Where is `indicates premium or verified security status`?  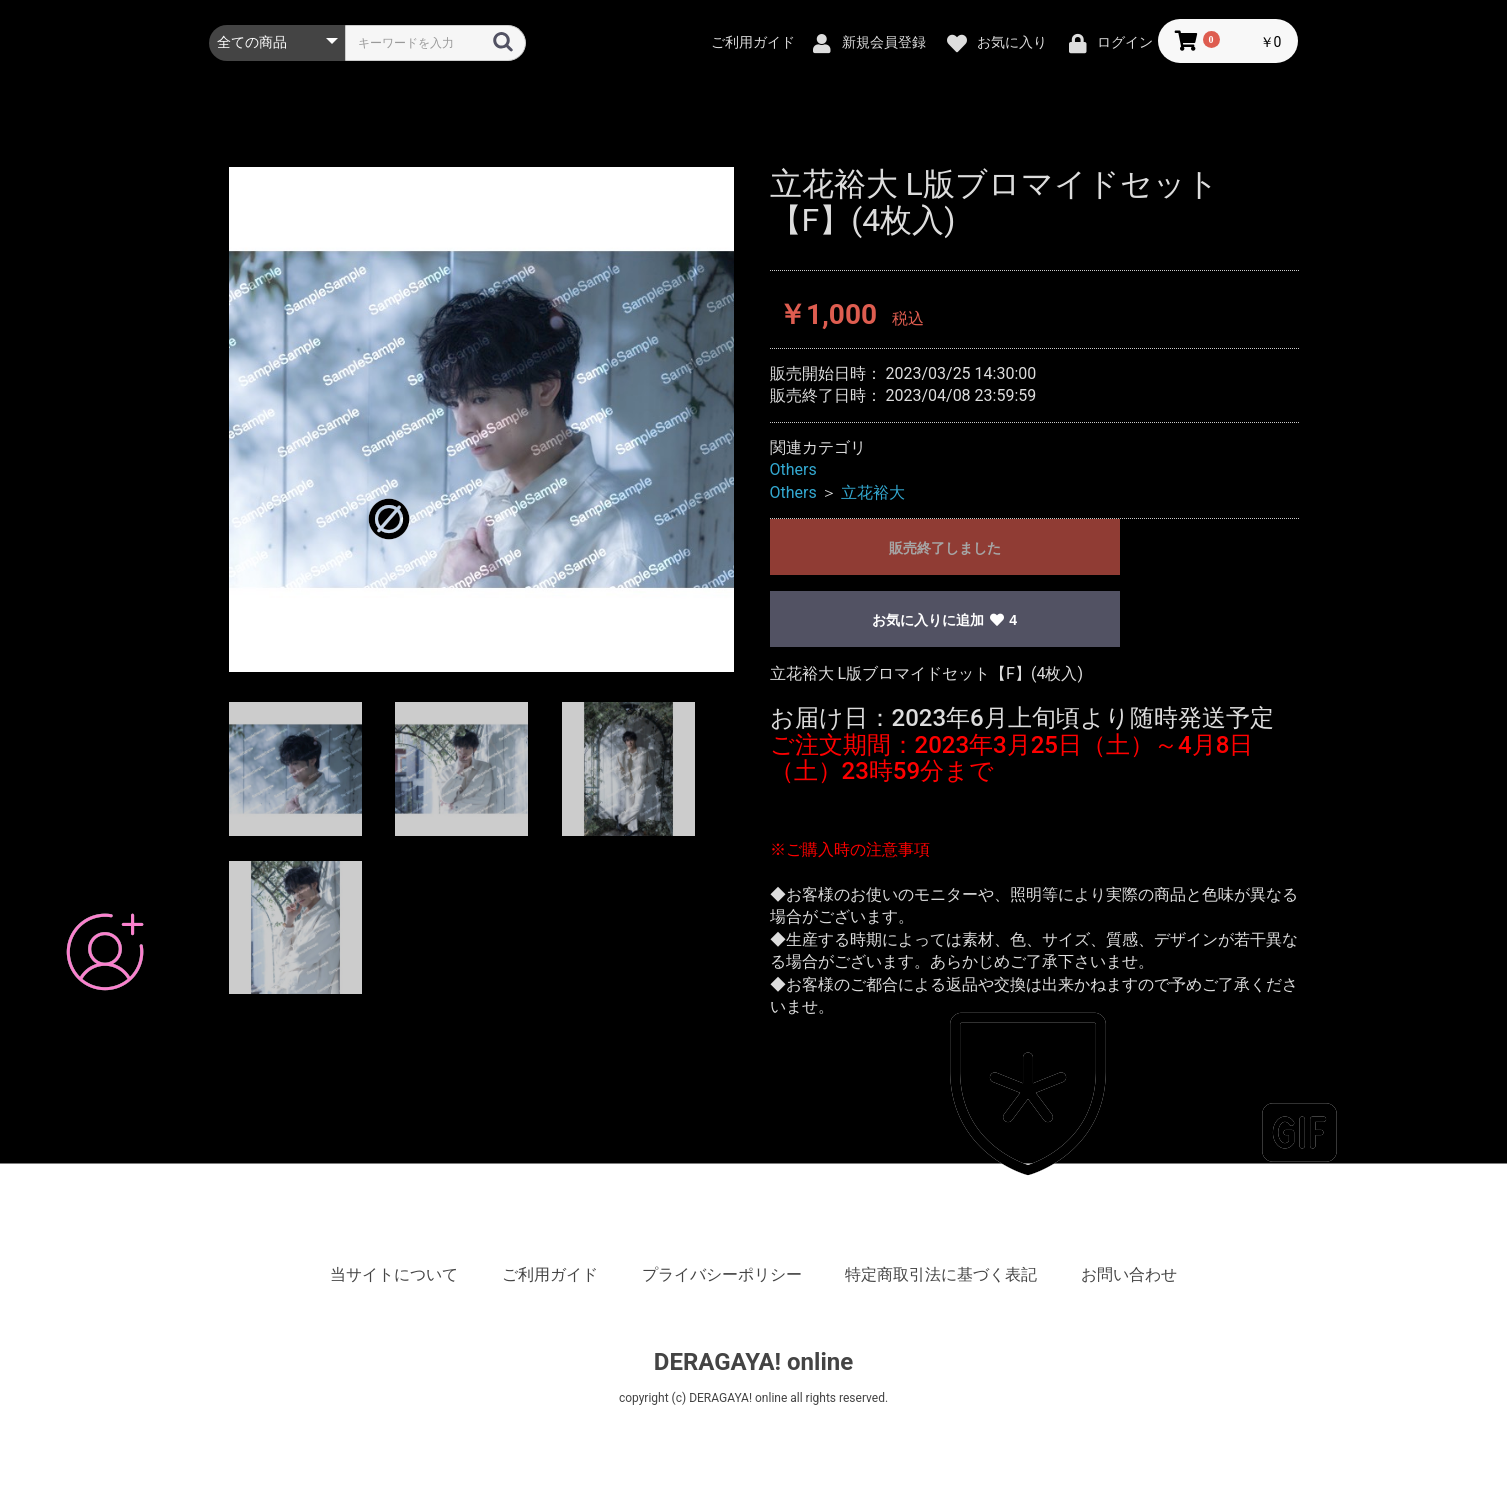
indicates premium or verified security status is located at coordinates (1028, 1084).